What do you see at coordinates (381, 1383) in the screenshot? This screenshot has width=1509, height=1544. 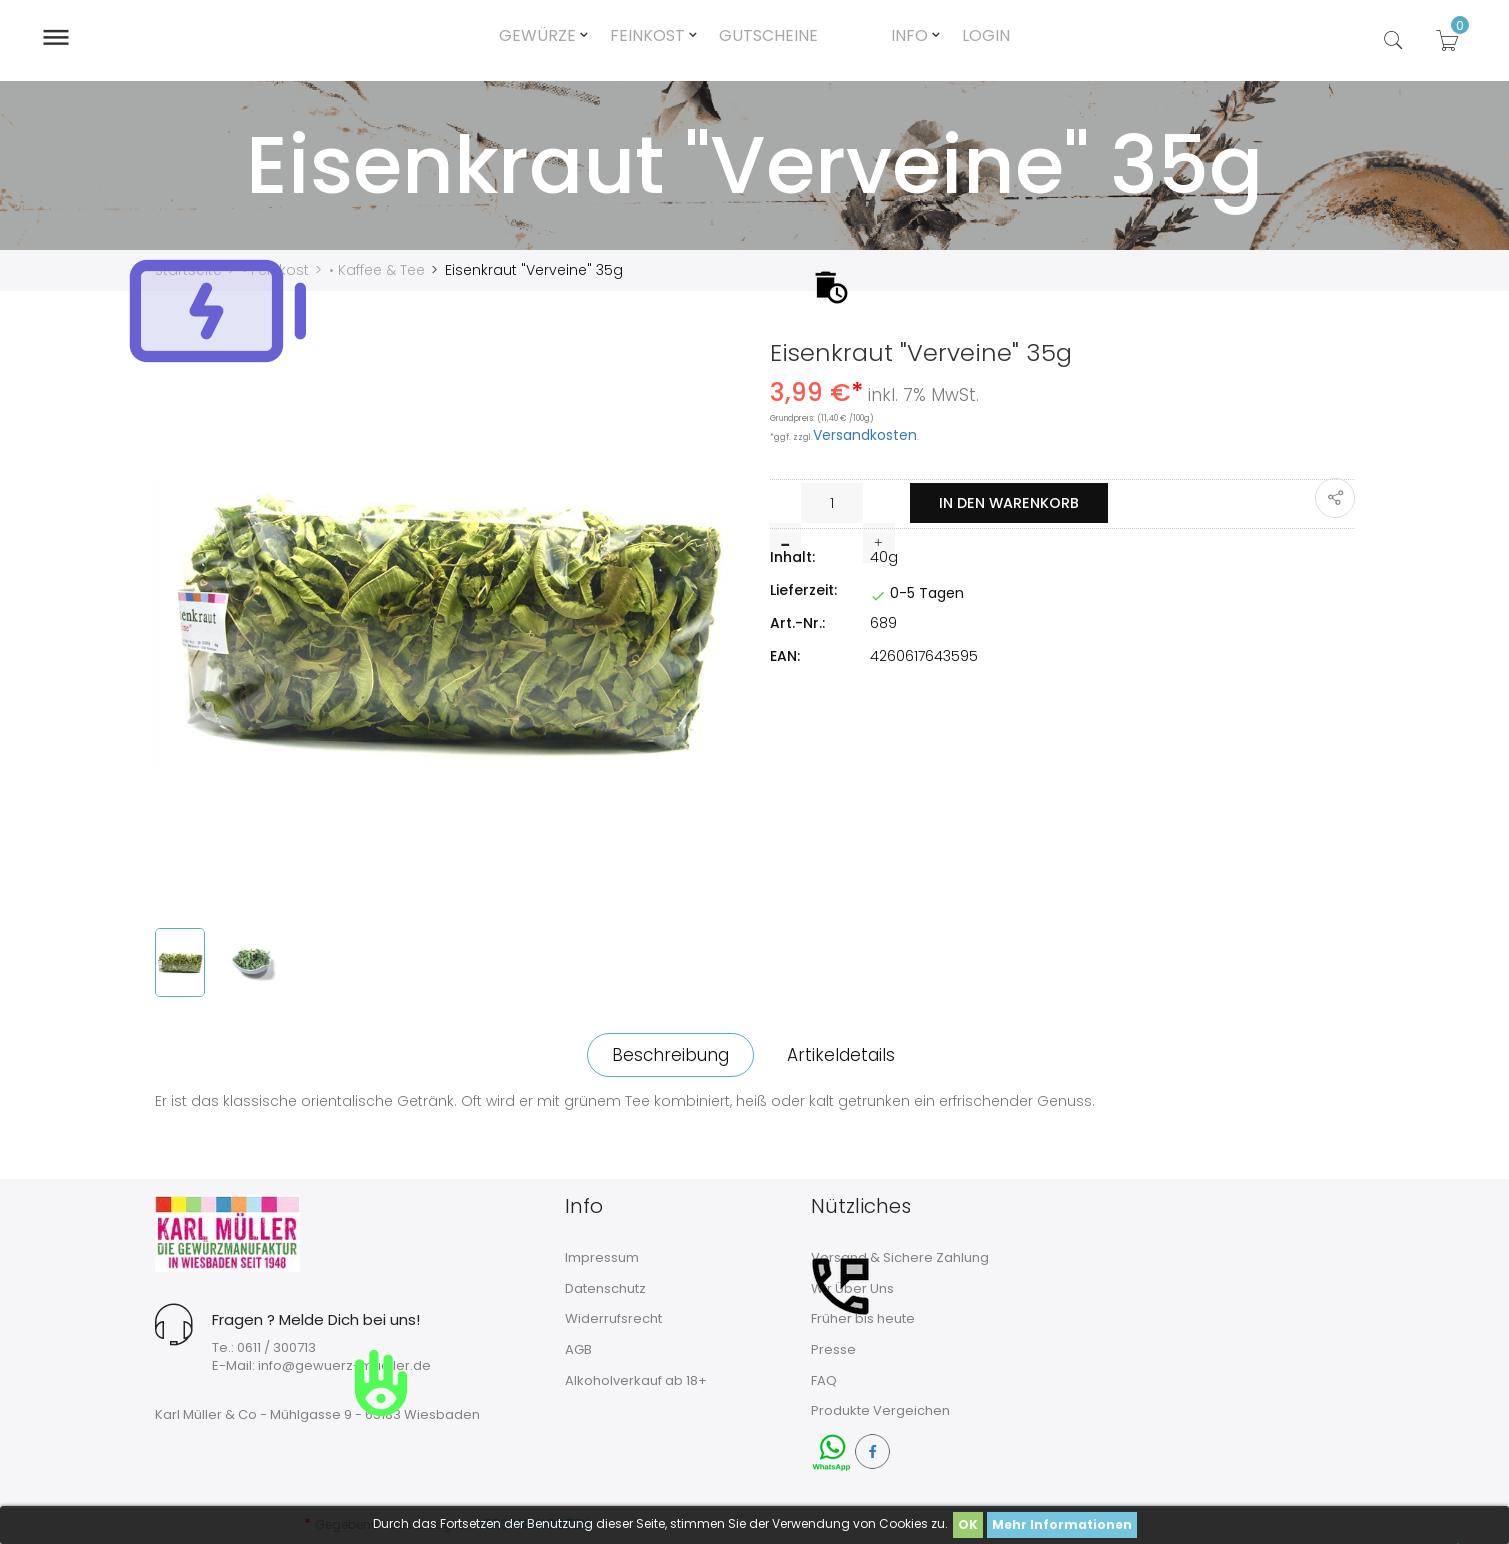 I see `access hand tracking or gesture recognition settings` at bounding box center [381, 1383].